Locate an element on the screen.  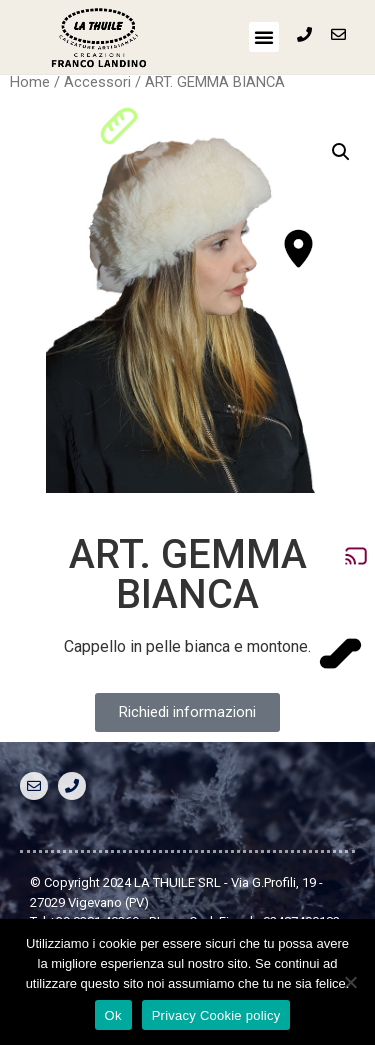
browse bakery or bread products is located at coordinates (119, 126).